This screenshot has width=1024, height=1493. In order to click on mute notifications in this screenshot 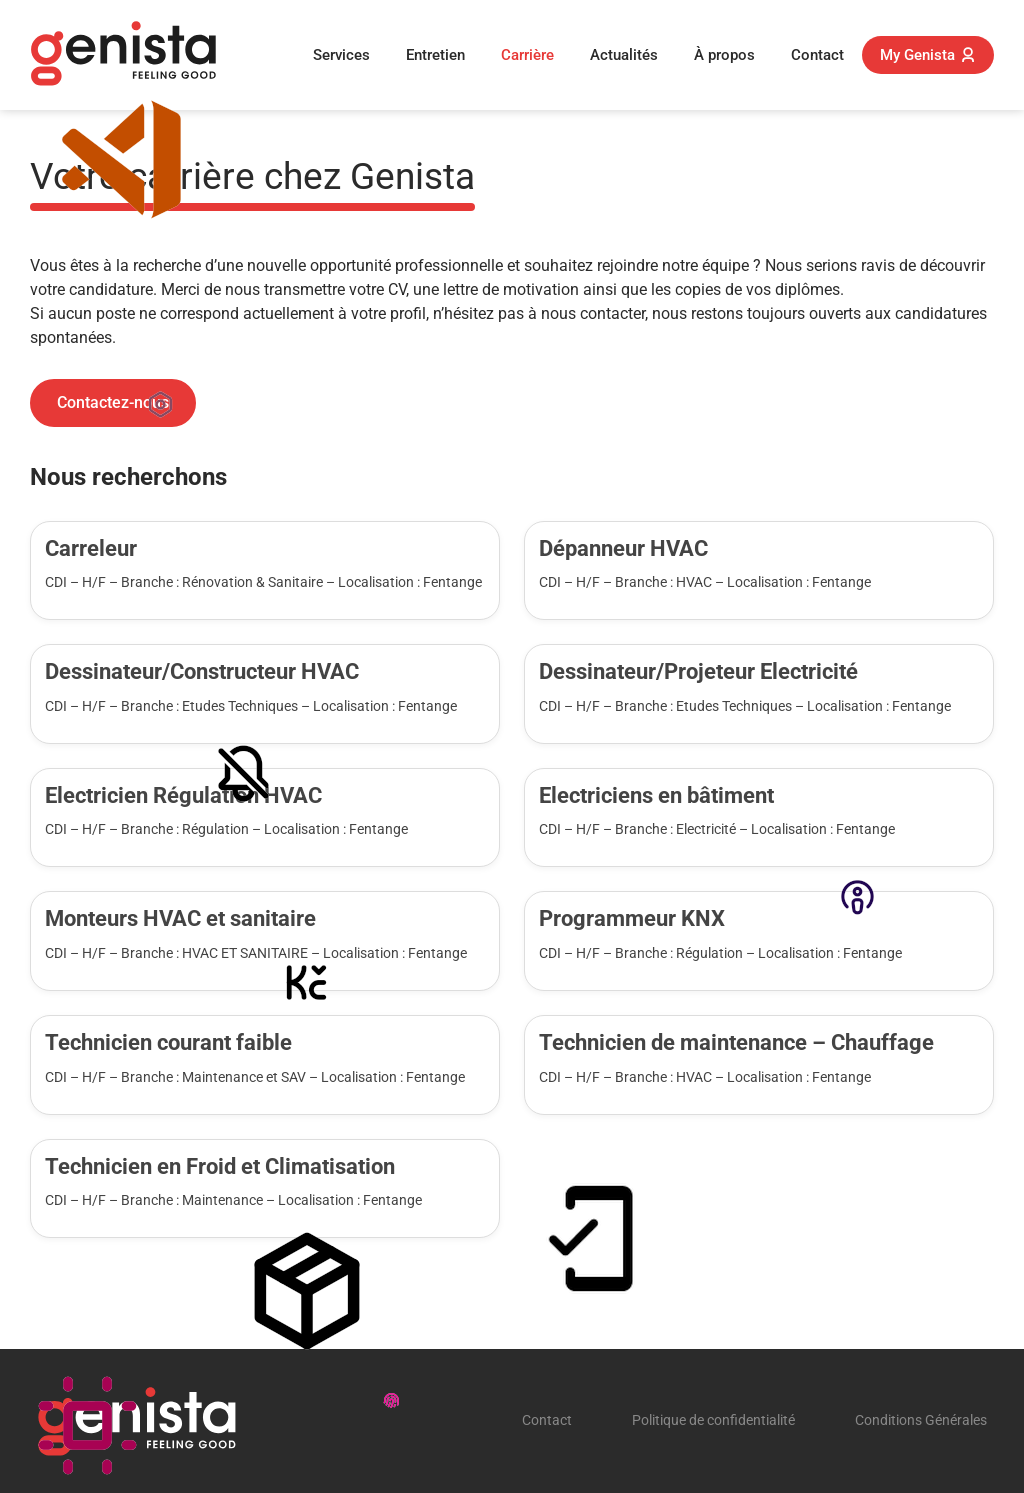, I will do `click(243, 773)`.